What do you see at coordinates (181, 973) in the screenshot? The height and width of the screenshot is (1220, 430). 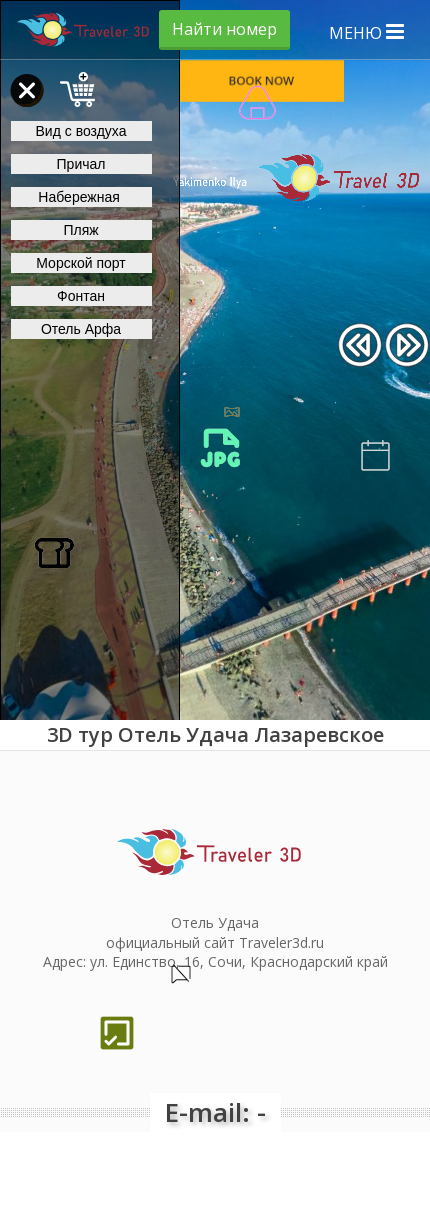 I see `mute or disable chat notifications` at bounding box center [181, 973].